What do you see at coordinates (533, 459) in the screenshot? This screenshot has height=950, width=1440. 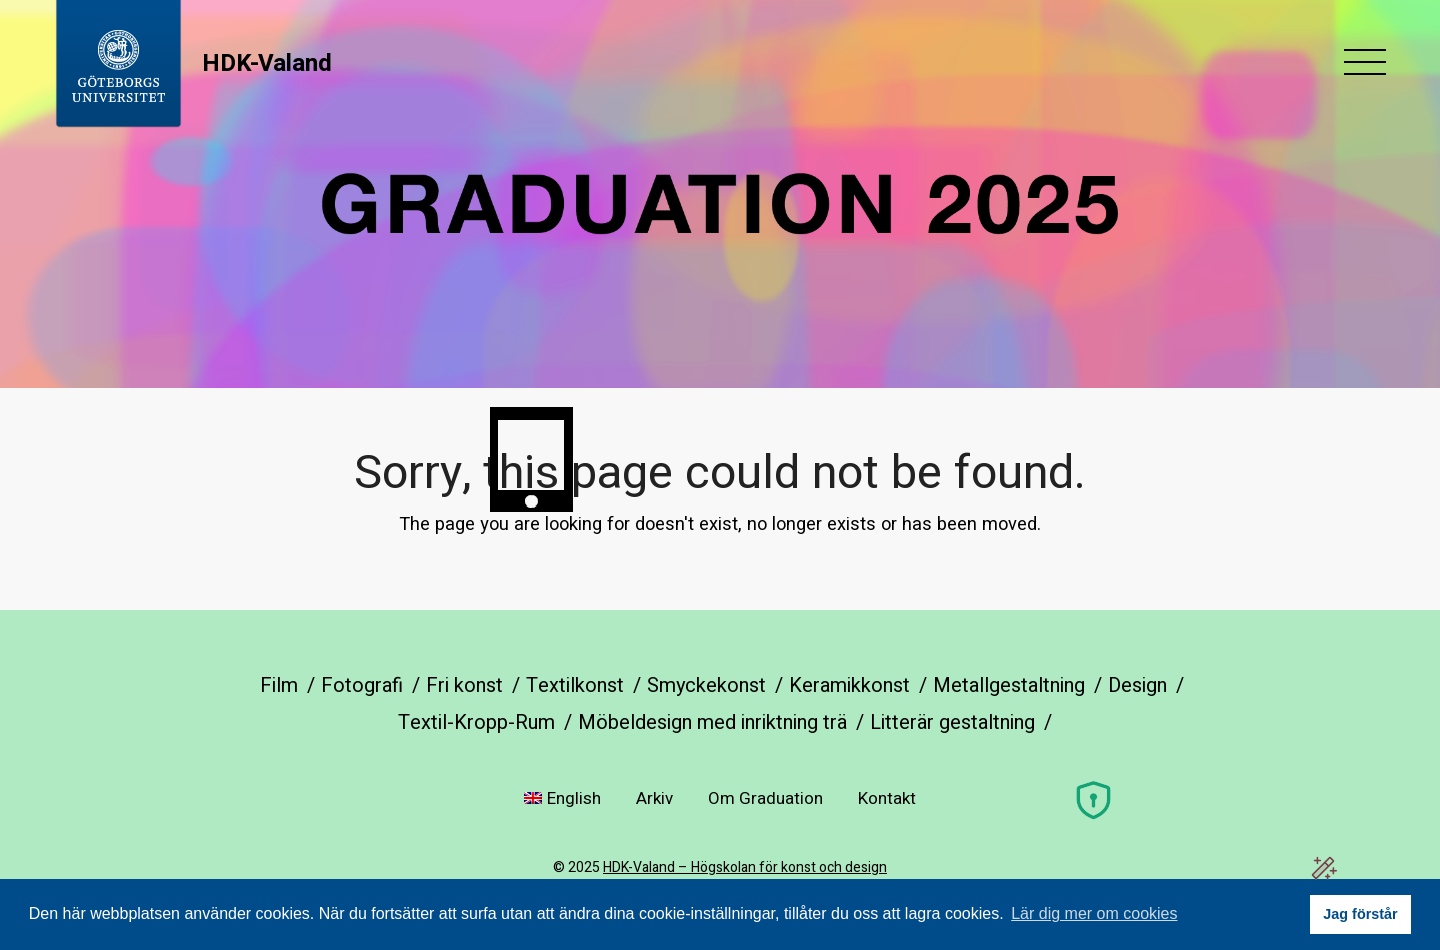 I see `switch to tablet view or layout` at bounding box center [533, 459].